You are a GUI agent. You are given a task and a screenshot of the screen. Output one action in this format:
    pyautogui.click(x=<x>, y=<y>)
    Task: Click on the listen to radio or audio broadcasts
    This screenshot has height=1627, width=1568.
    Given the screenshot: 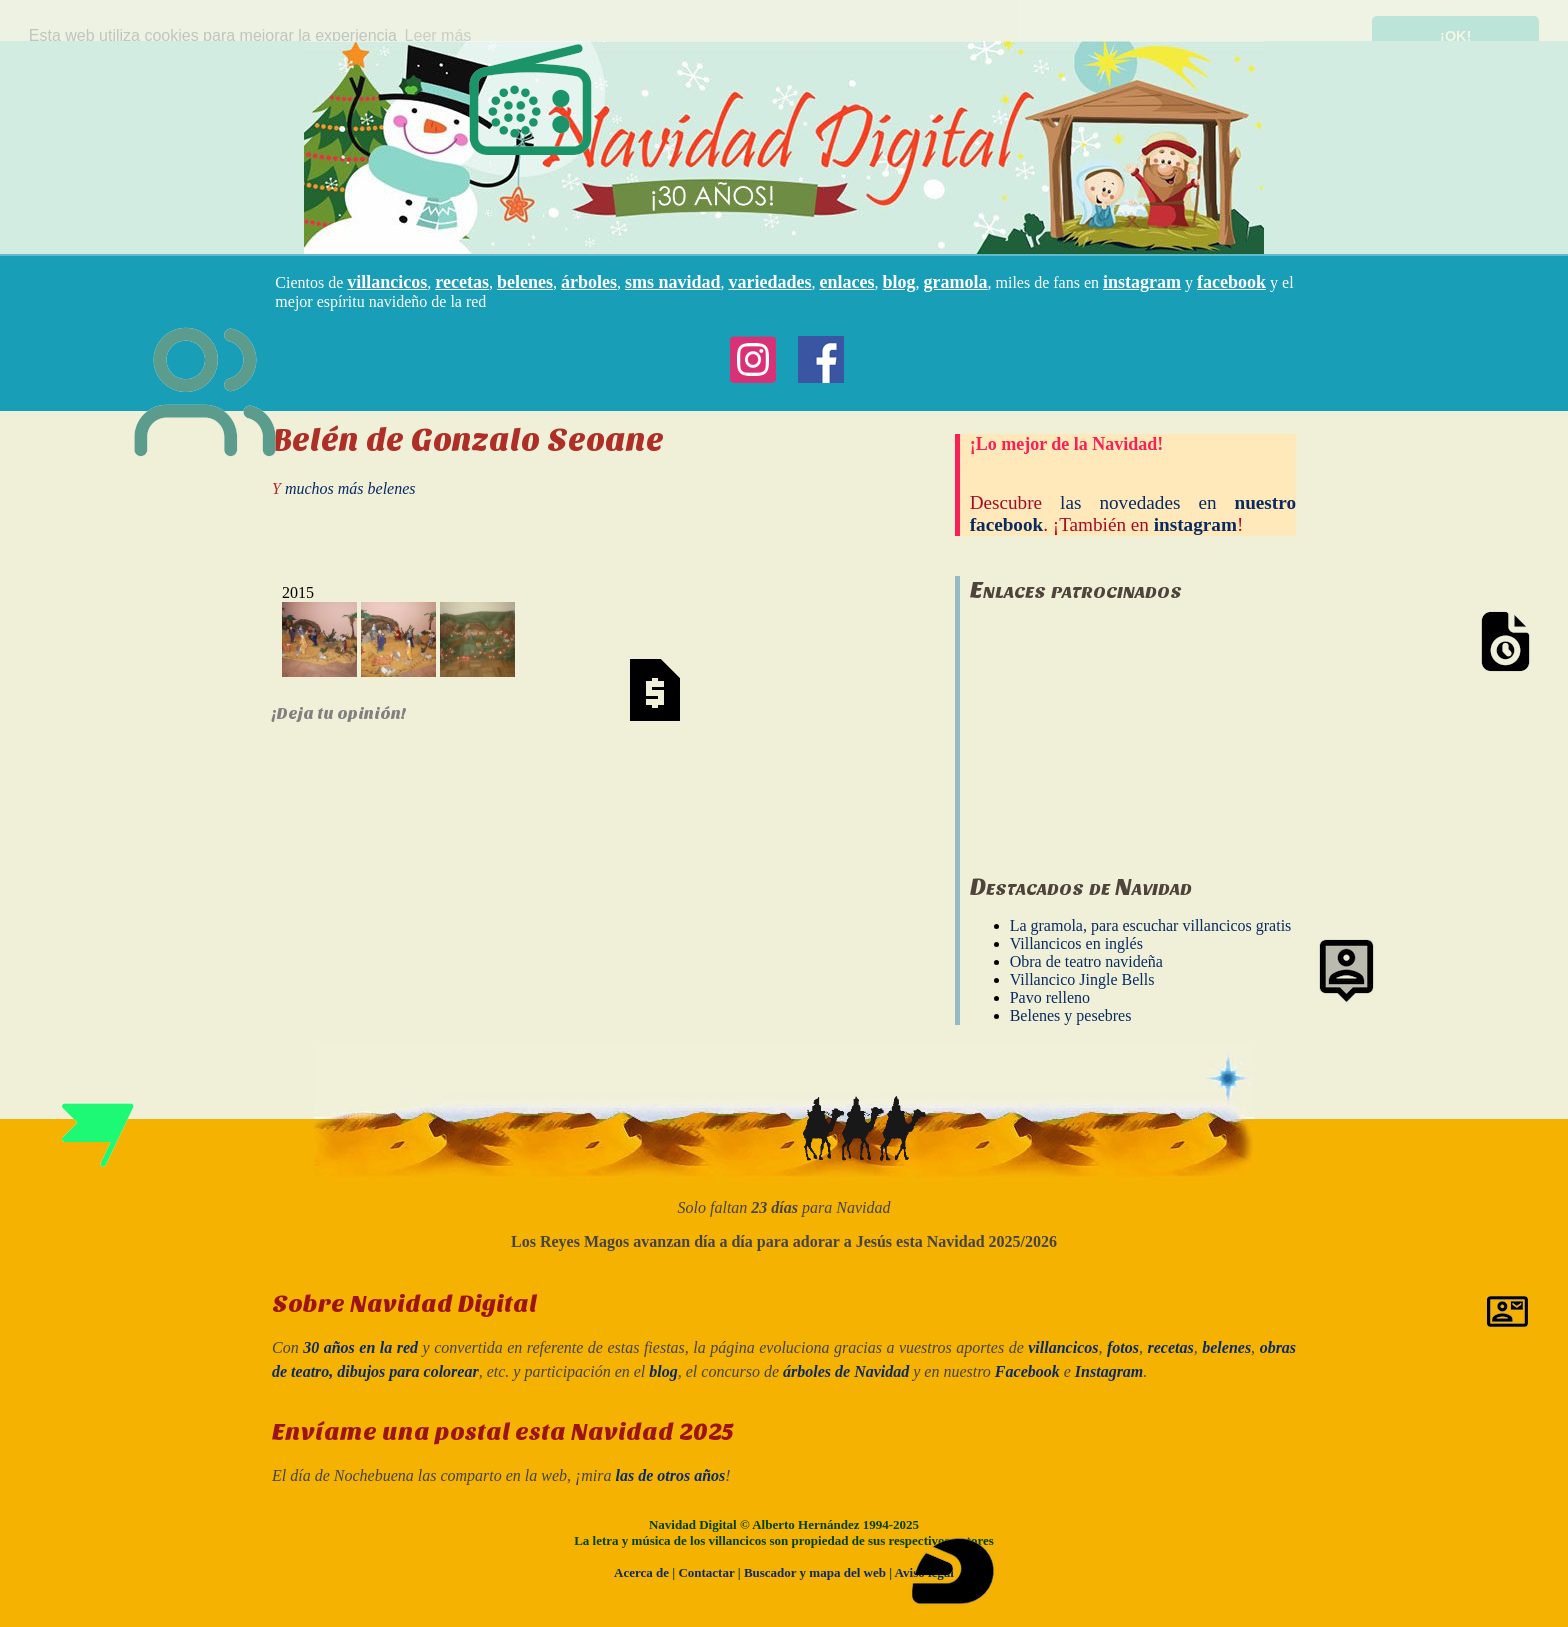 What is the action you would take?
    pyautogui.click(x=530, y=98)
    